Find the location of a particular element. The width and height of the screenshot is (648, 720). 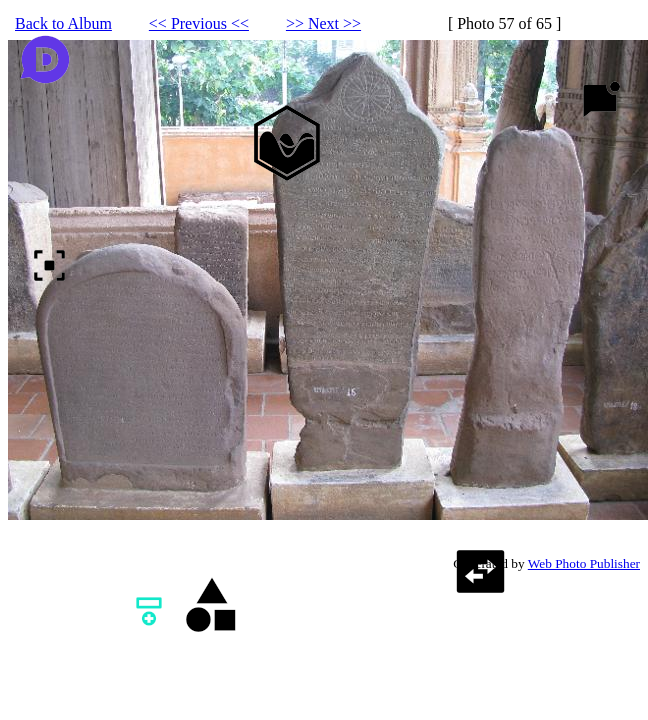

open Disqus comments section is located at coordinates (45, 59).